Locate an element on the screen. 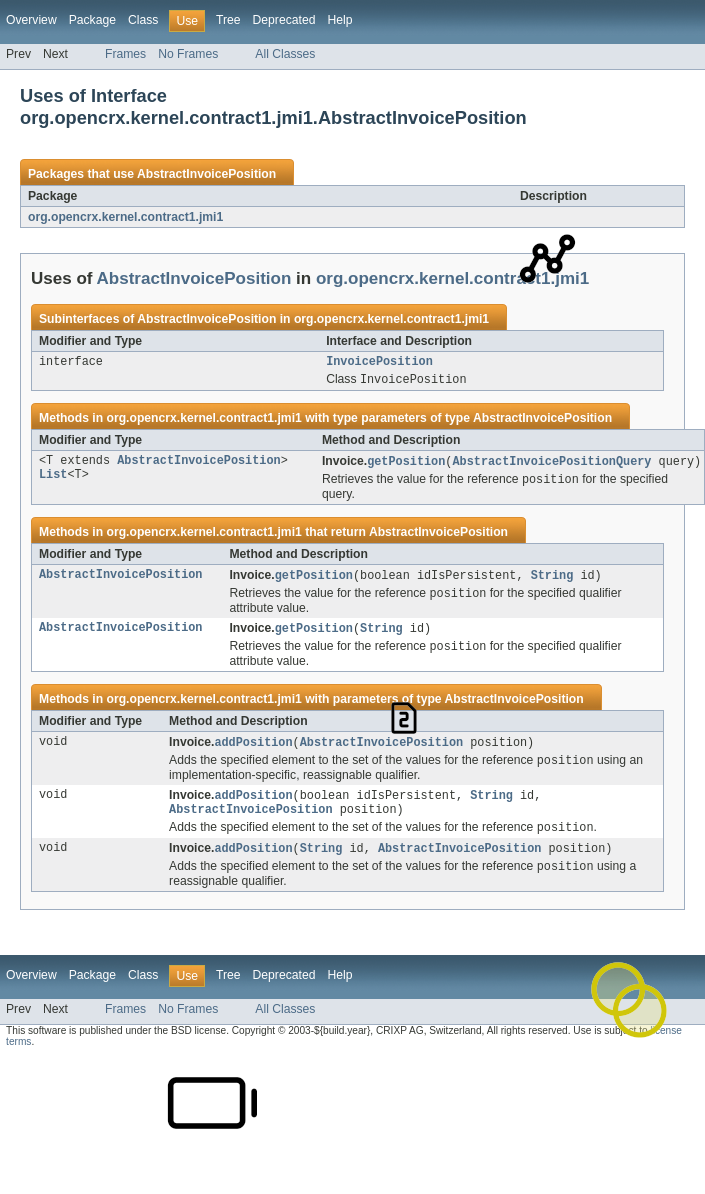 Image resolution: width=705 pixels, height=1194 pixels. indicates secondary SIM card slot is located at coordinates (404, 718).